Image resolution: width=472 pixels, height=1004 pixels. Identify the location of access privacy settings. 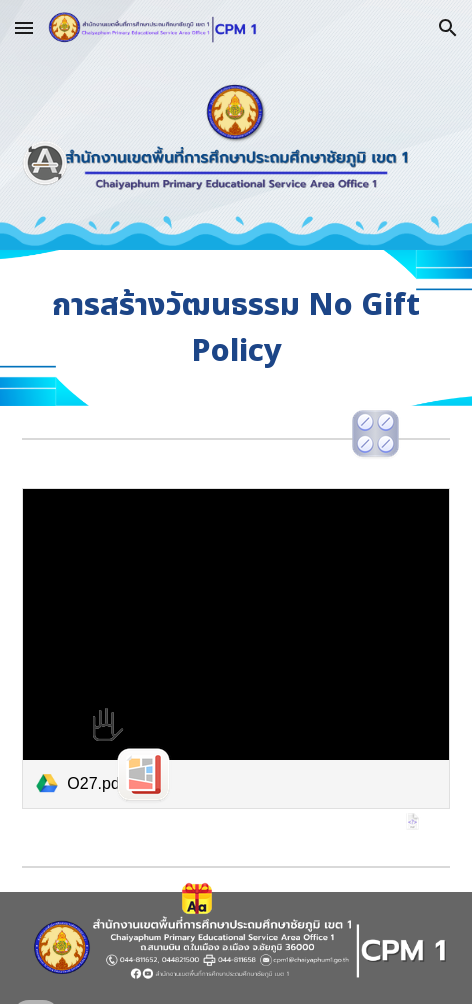
(107, 724).